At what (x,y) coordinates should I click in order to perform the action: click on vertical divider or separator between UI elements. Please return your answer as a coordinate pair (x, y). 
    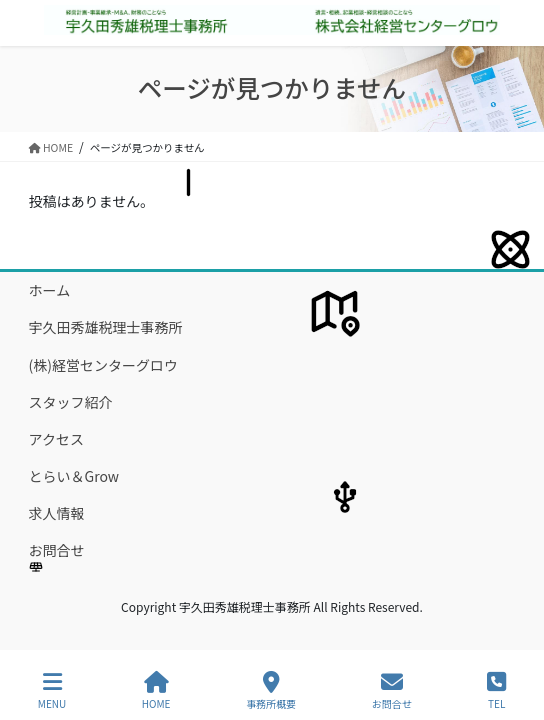
    Looking at the image, I should click on (188, 182).